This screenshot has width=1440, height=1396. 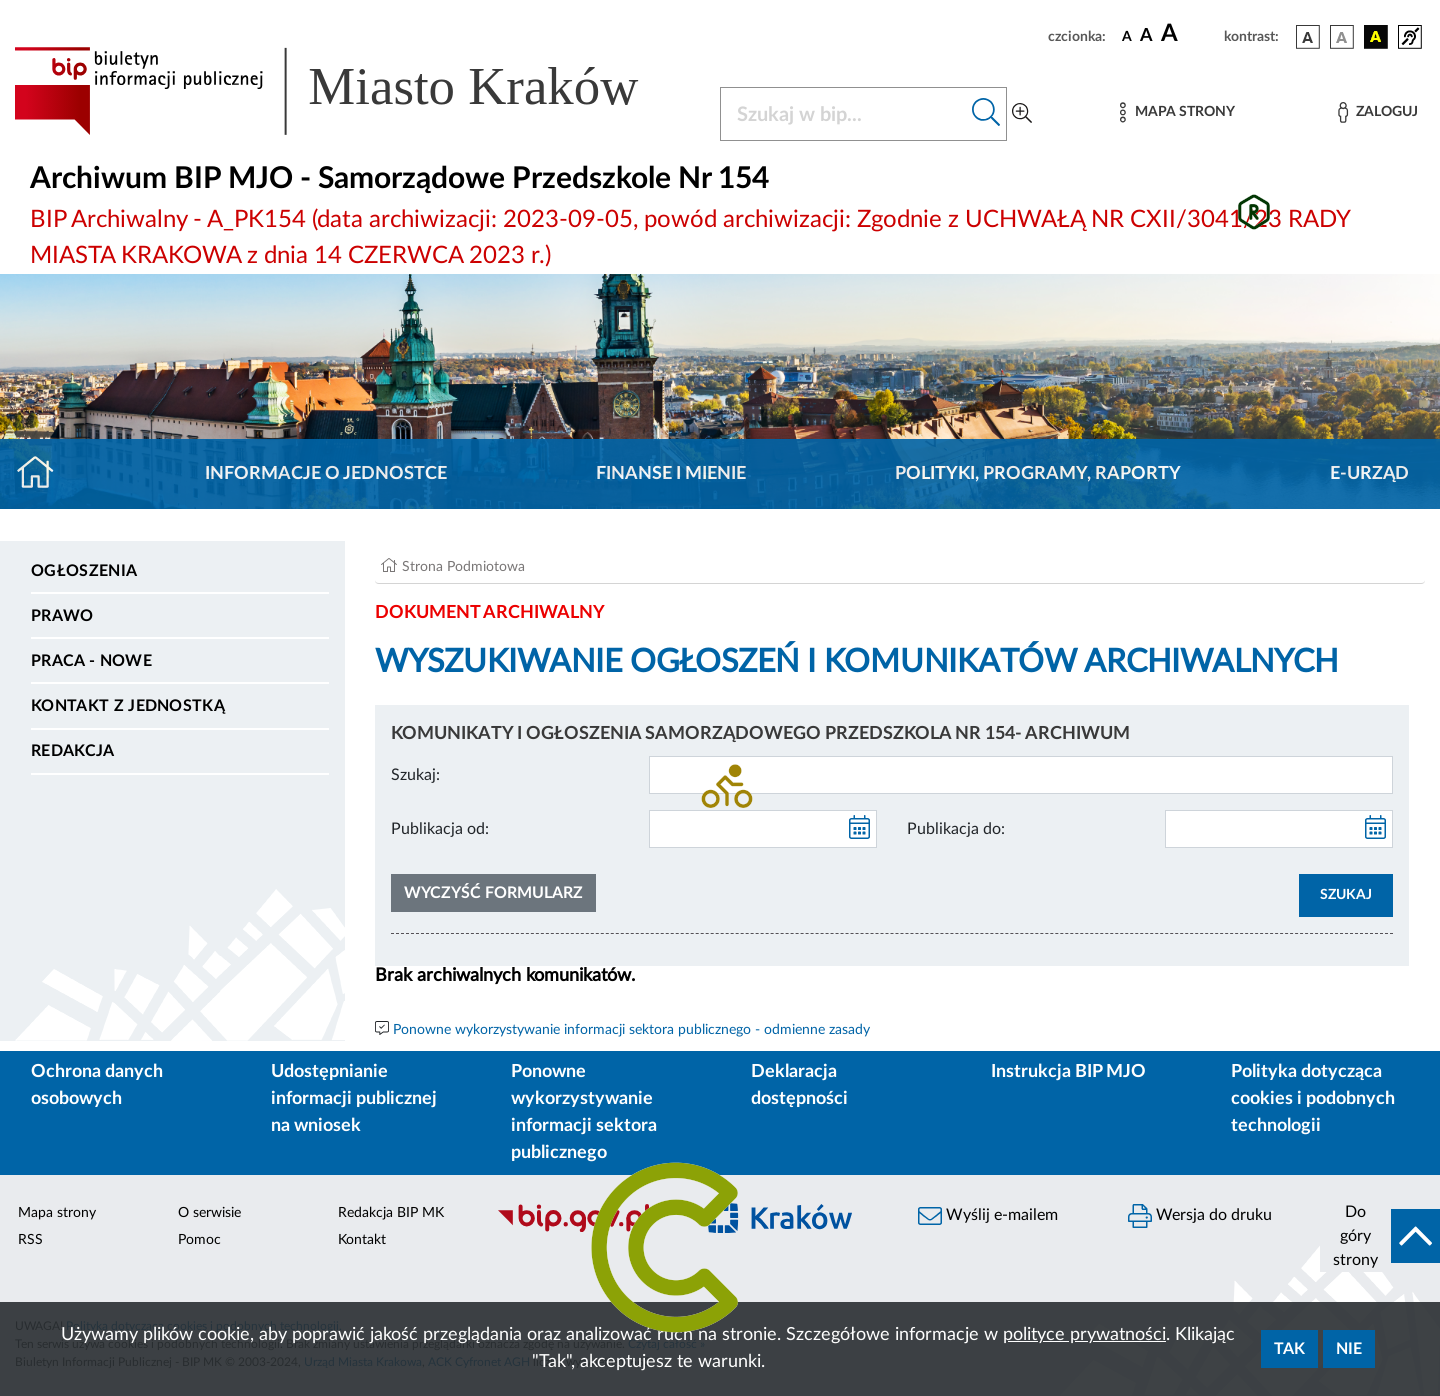 What do you see at coordinates (668, 1247) in the screenshot?
I see `link to coinbase account` at bounding box center [668, 1247].